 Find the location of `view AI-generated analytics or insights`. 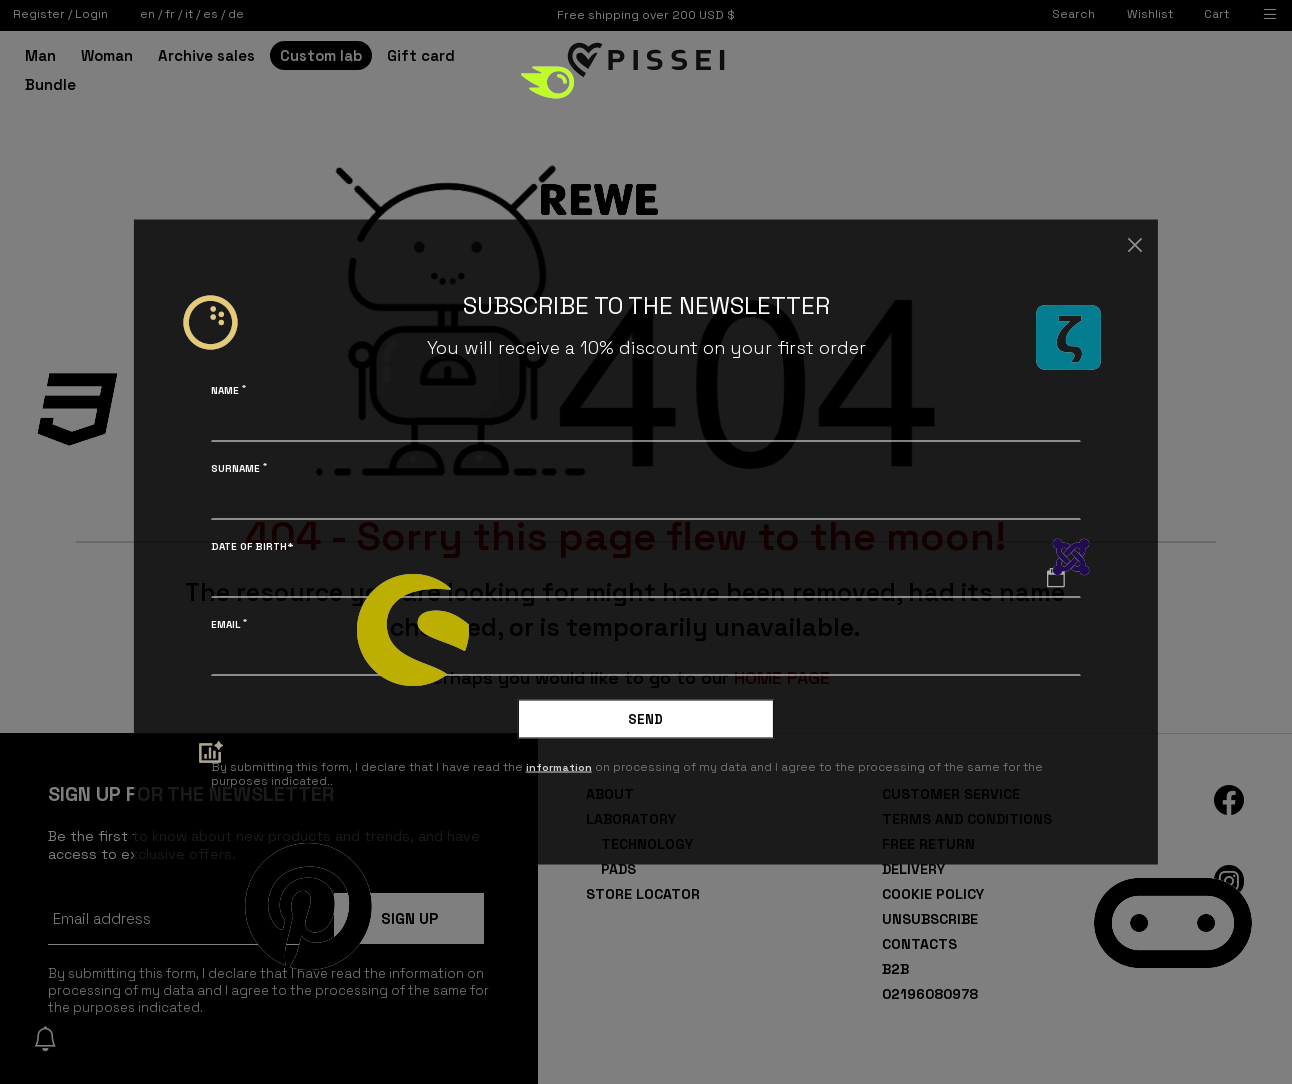

view AI-generated analytics or insights is located at coordinates (210, 753).